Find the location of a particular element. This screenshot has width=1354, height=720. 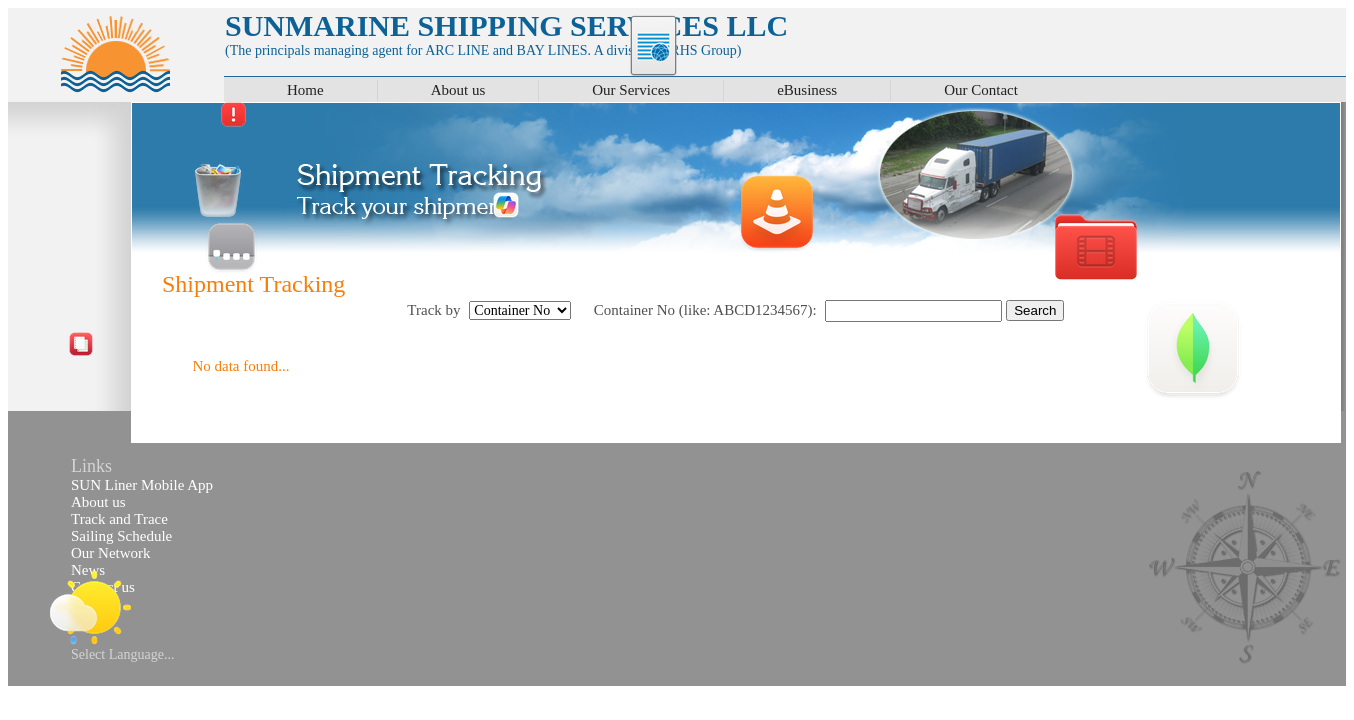

open your videos folder is located at coordinates (1096, 247).